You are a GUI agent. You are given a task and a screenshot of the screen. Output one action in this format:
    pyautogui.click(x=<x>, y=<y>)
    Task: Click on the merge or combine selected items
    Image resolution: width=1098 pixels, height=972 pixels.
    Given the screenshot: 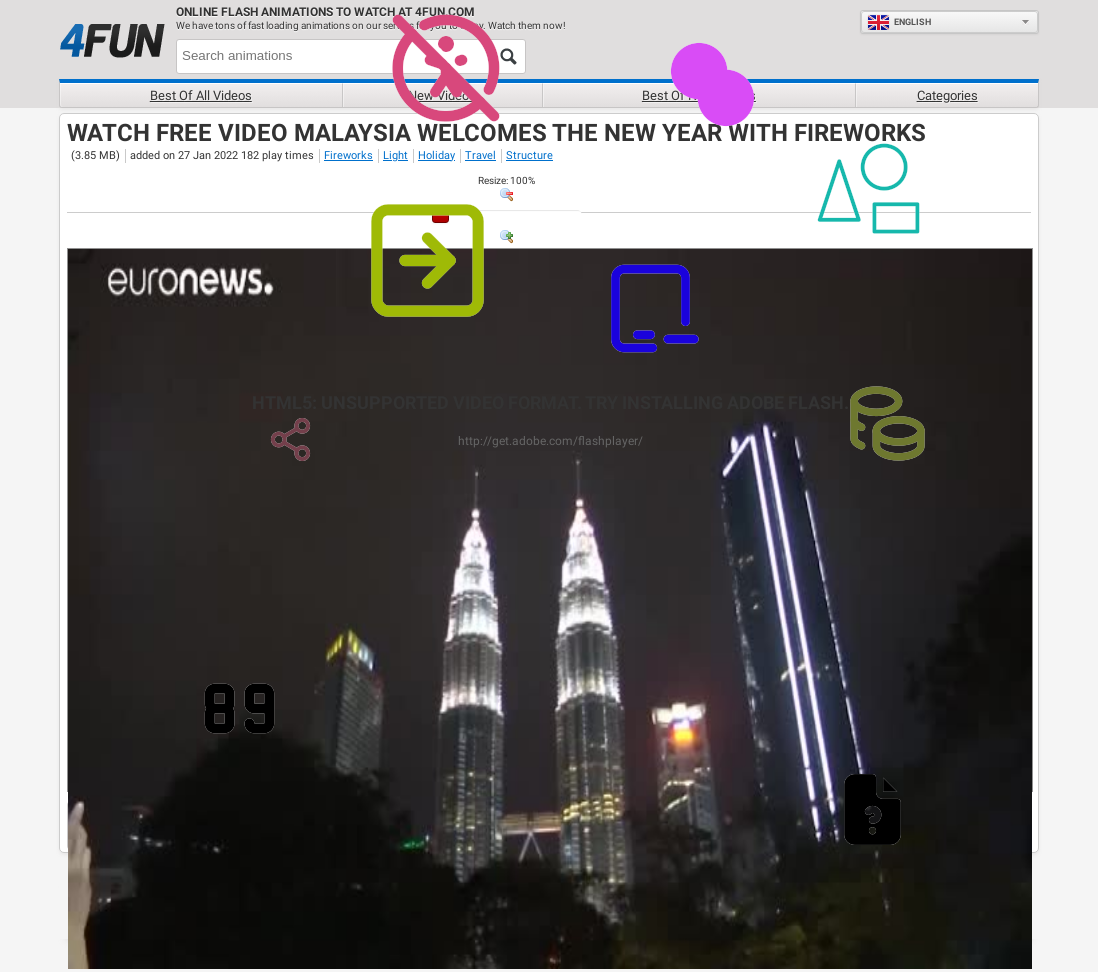 What is the action you would take?
    pyautogui.click(x=712, y=84)
    